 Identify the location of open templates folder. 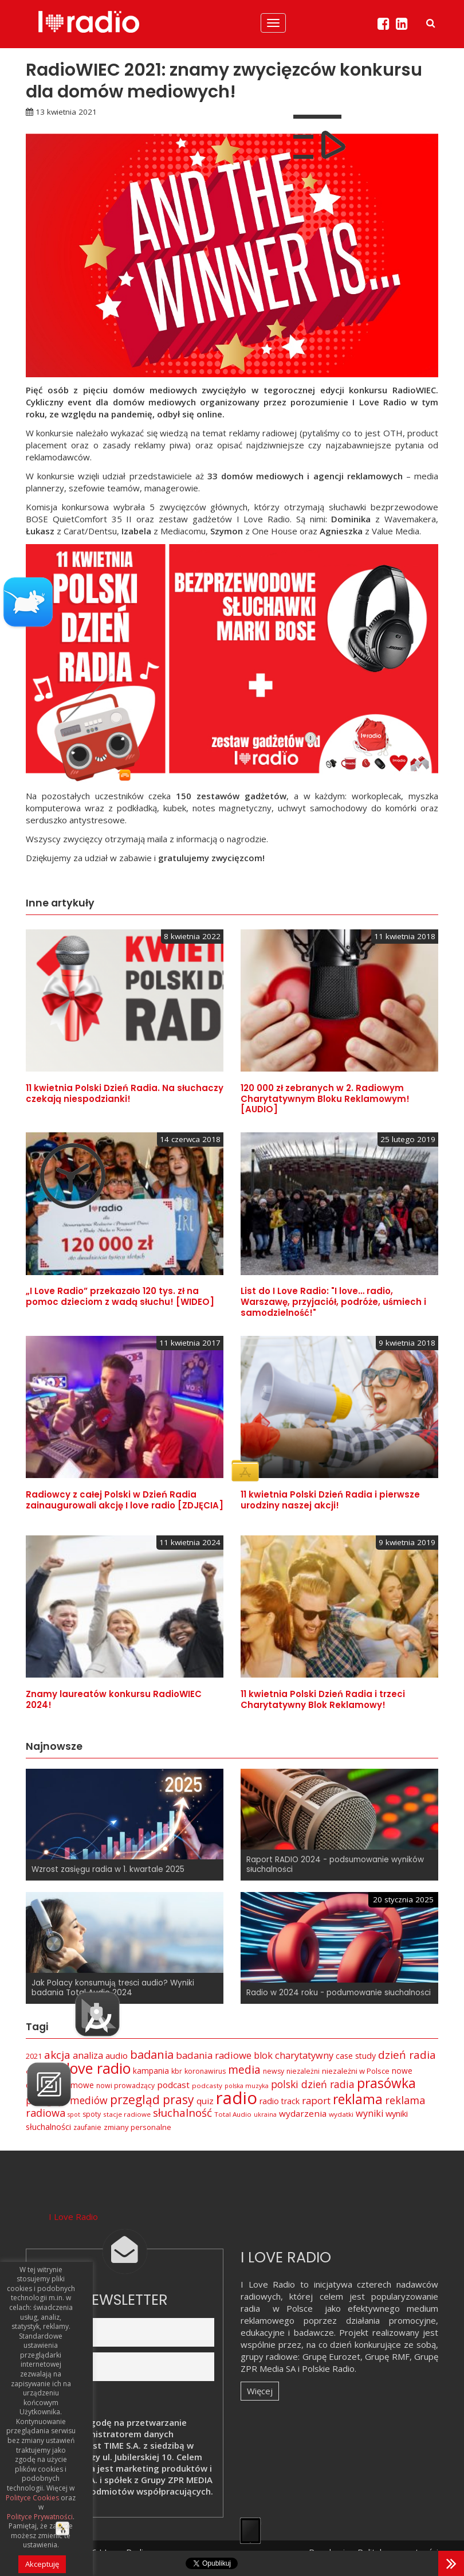
(245, 1471).